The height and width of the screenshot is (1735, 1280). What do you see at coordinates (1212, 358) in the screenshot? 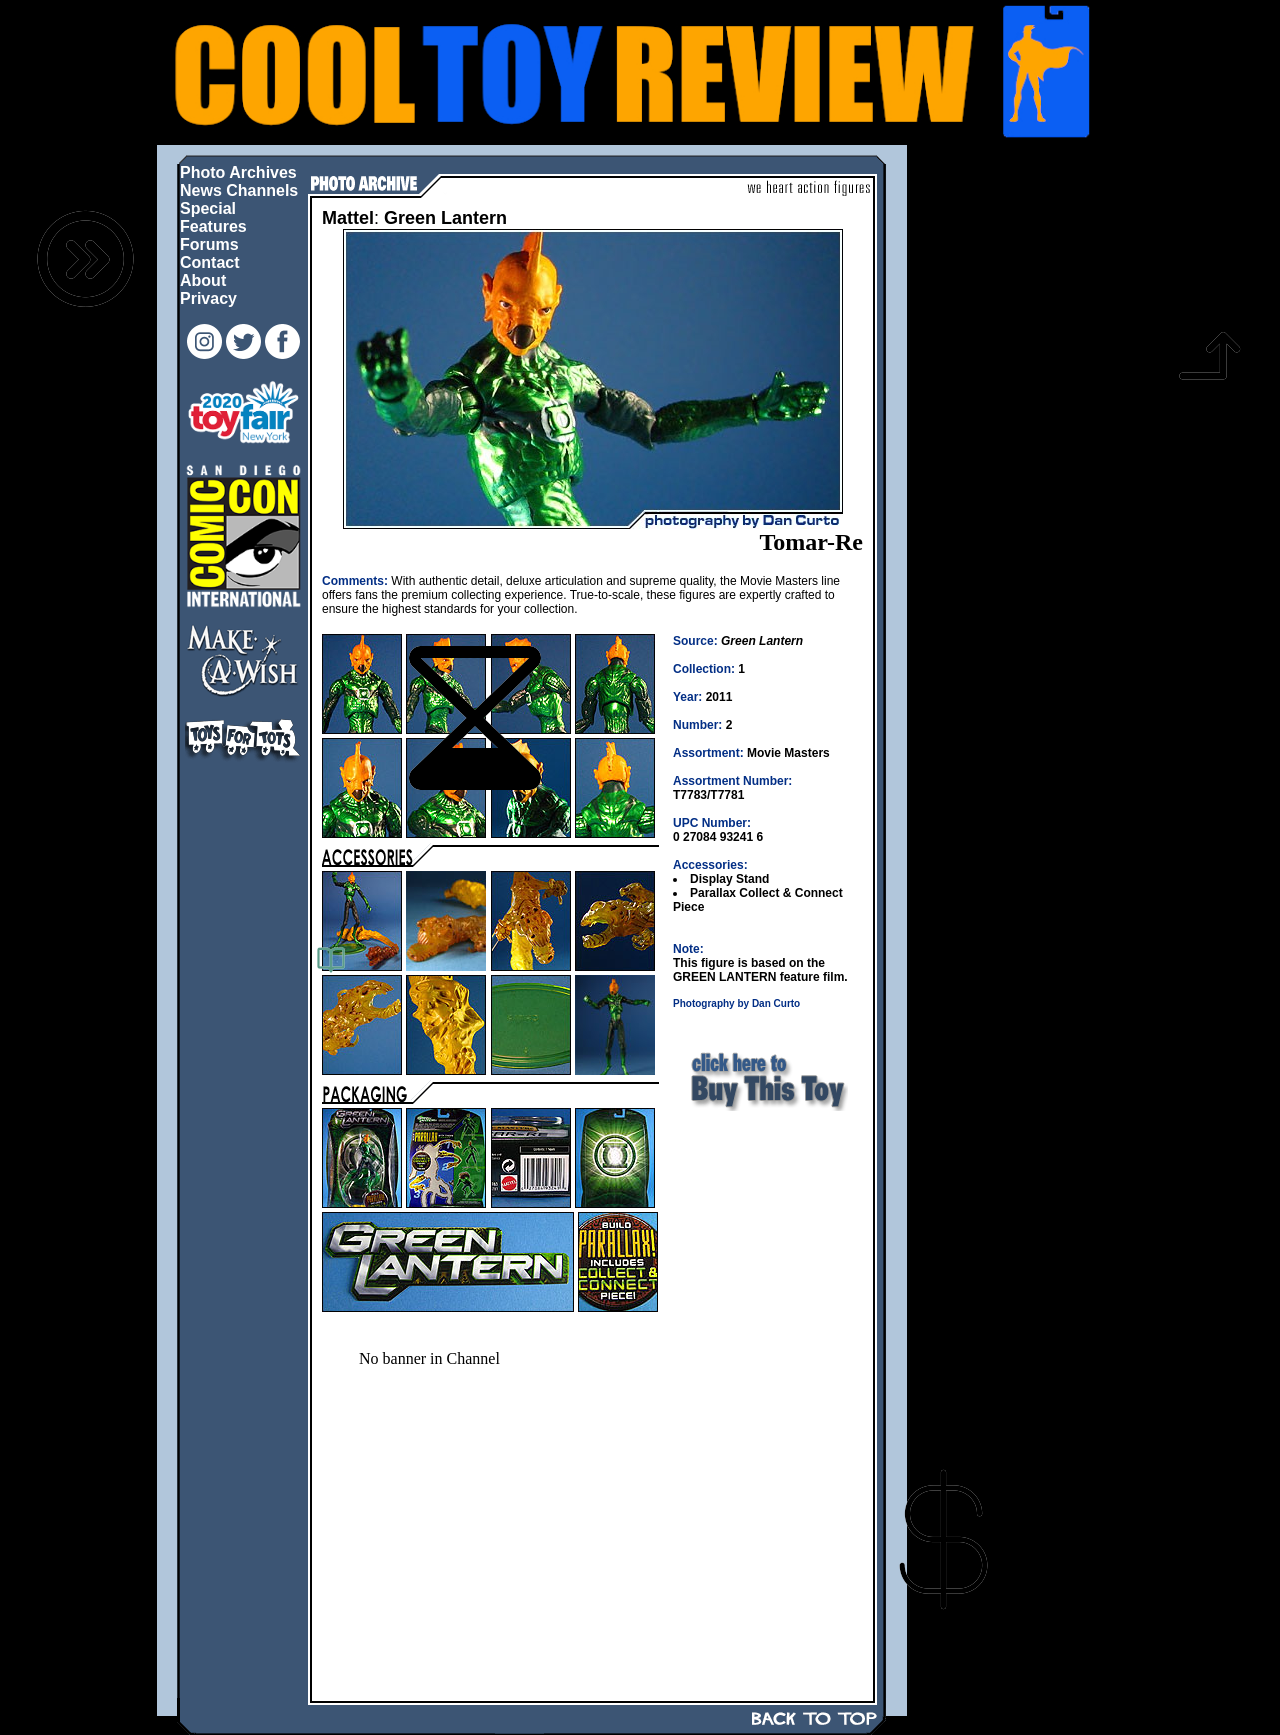
I see `redirect or branch off to a new path` at bounding box center [1212, 358].